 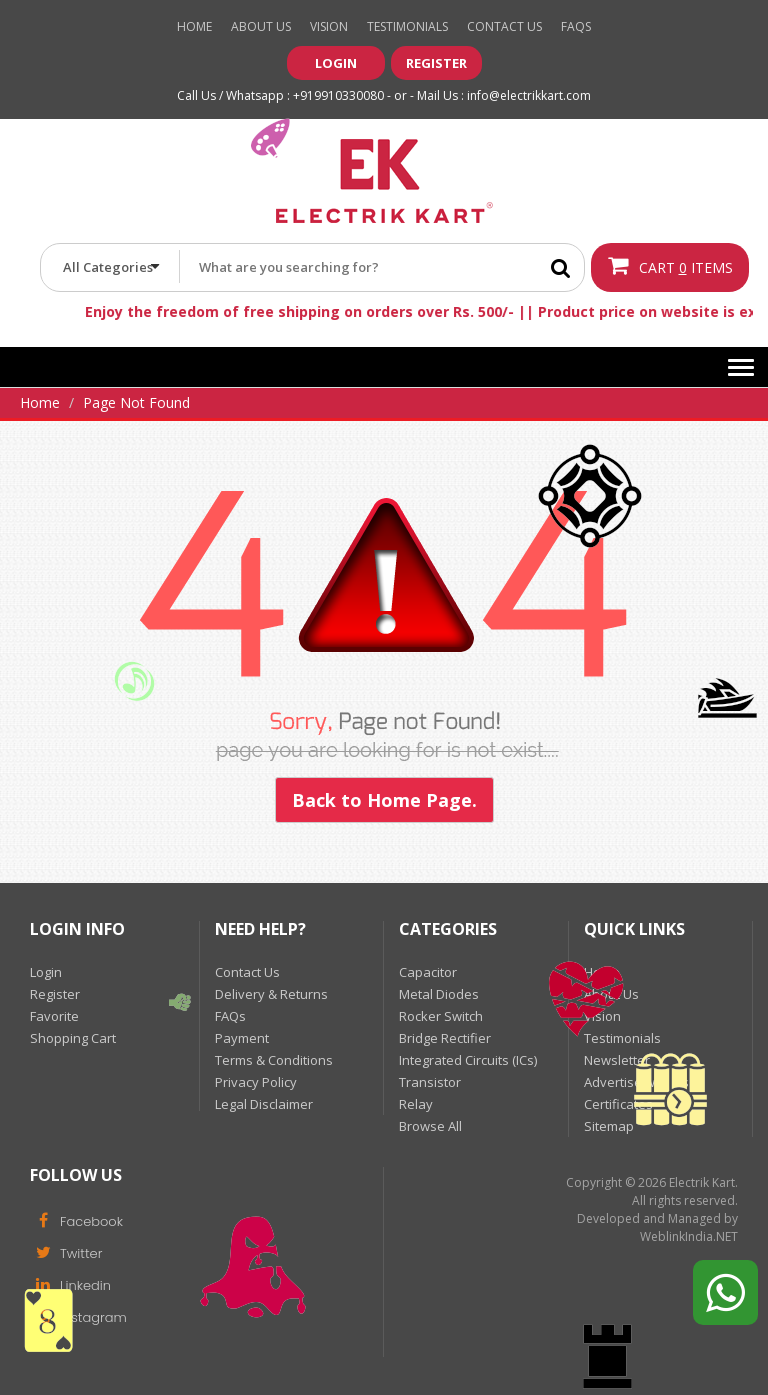 What do you see at coordinates (48, 1320) in the screenshot?
I see `playing card: 8 of hearts` at bounding box center [48, 1320].